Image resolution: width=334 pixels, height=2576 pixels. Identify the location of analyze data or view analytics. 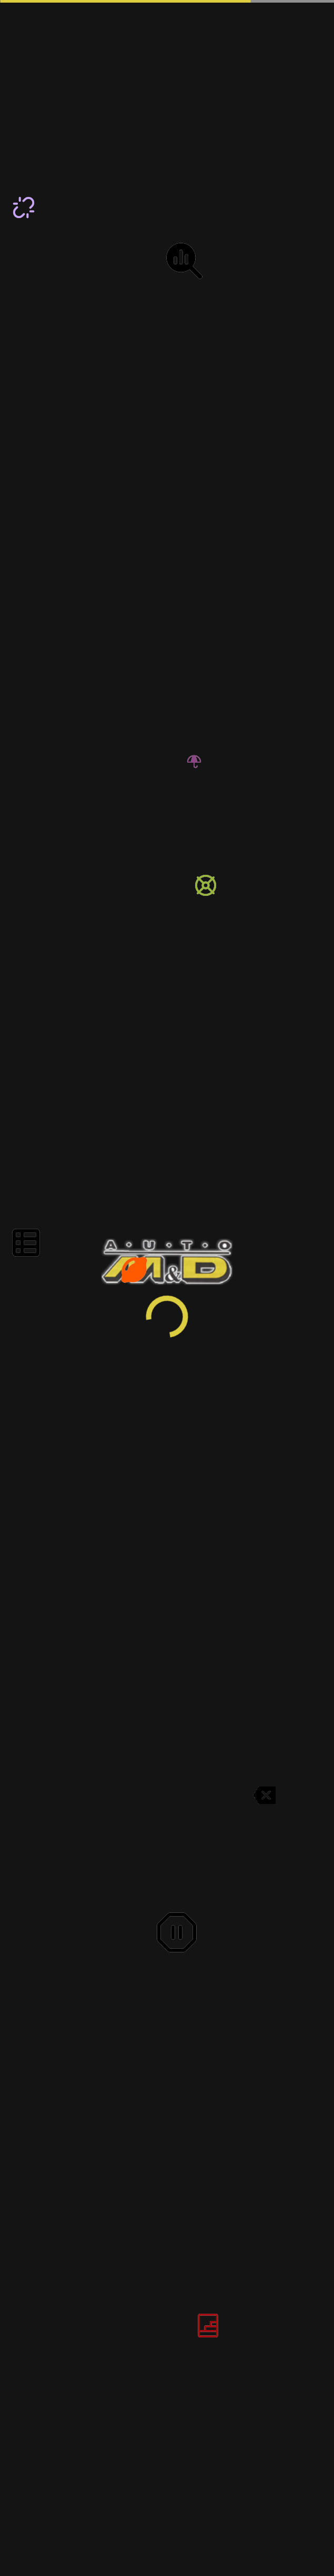
(184, 261).